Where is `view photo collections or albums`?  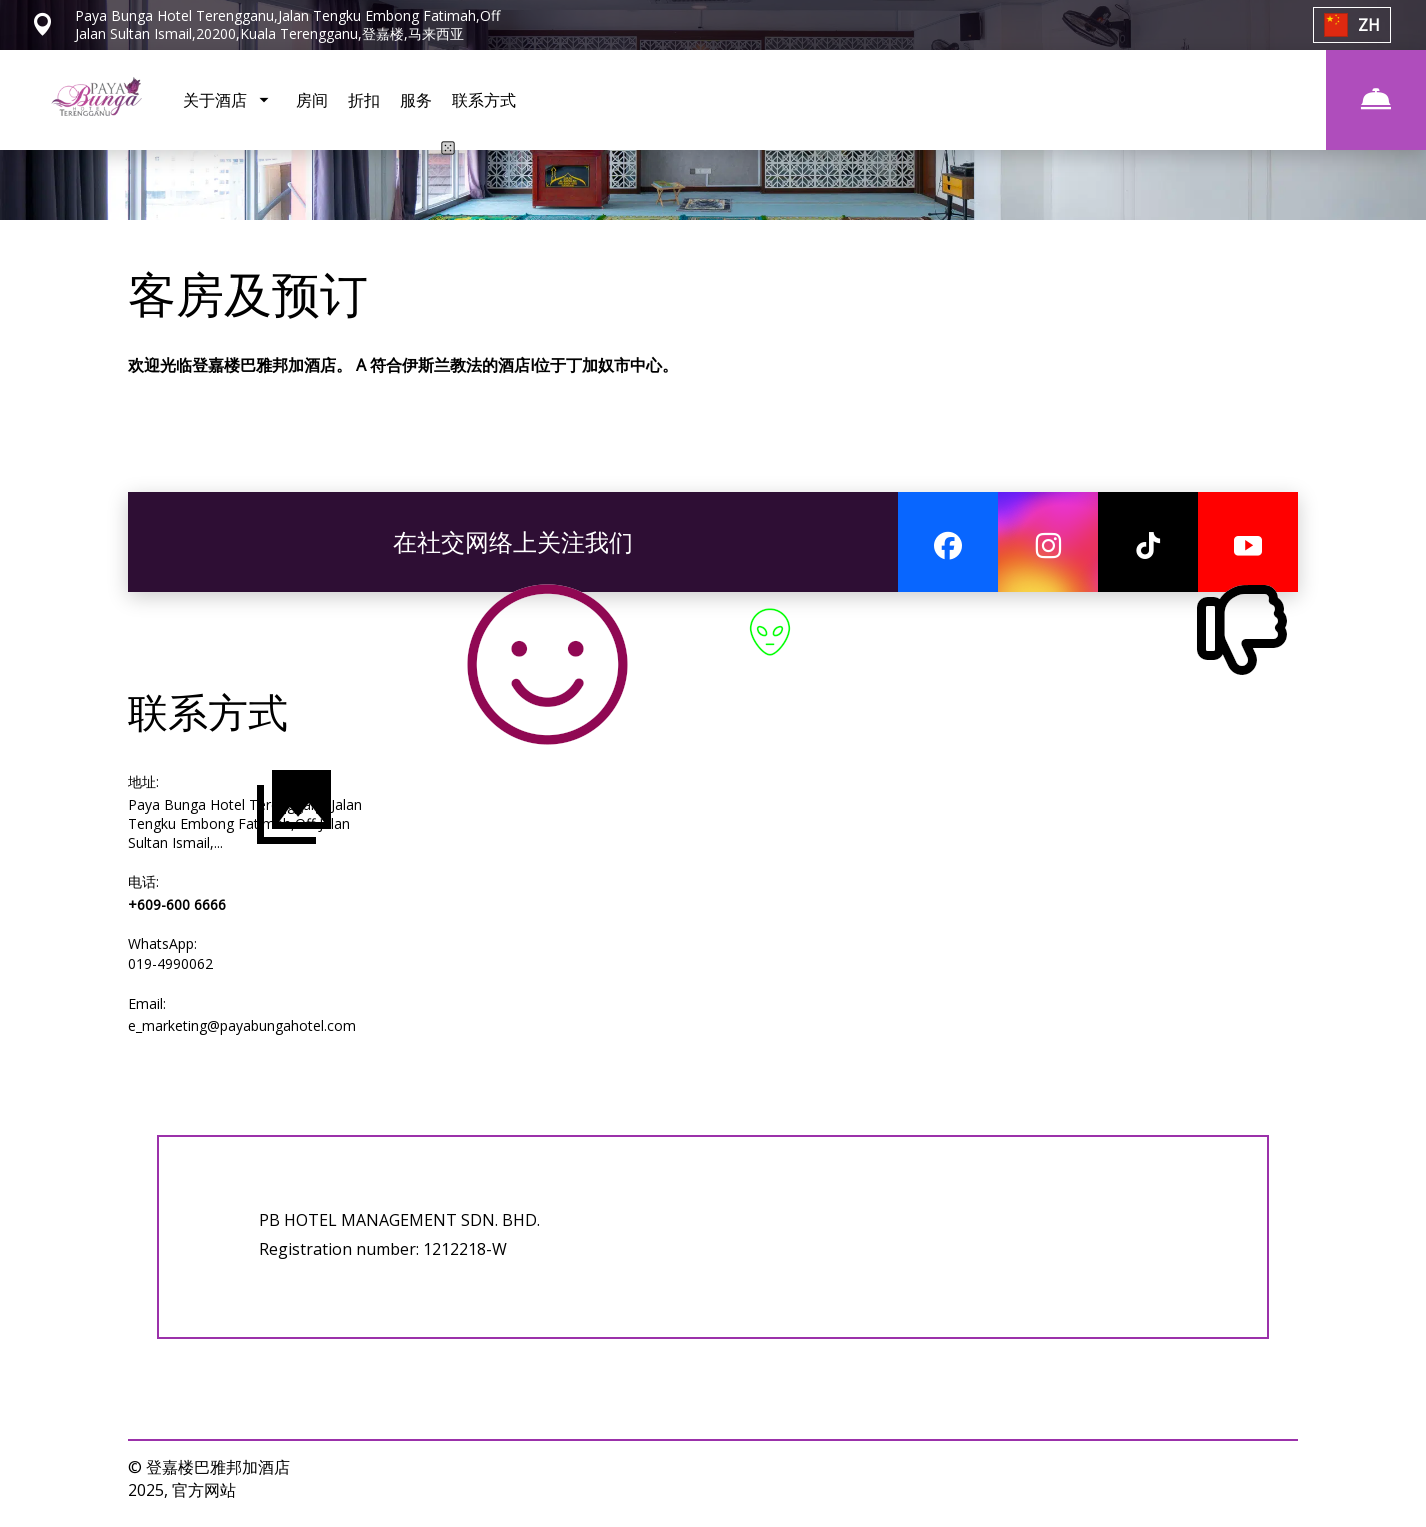
view photo collections or albums is located at coordinates (294, 807).